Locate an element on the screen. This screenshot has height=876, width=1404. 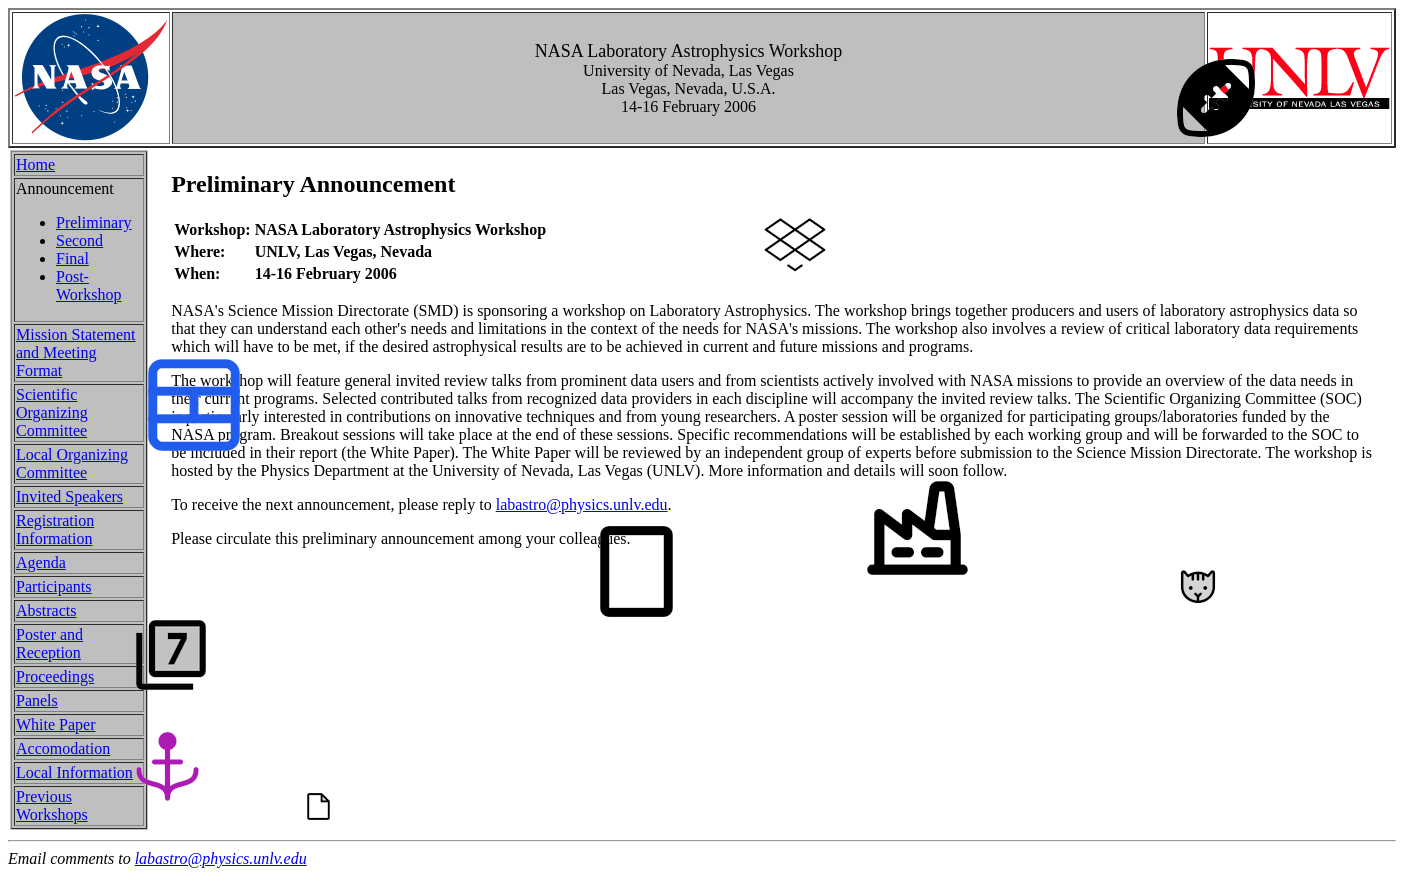
access dropbox cloud storage is located at coordinates (795, 242).